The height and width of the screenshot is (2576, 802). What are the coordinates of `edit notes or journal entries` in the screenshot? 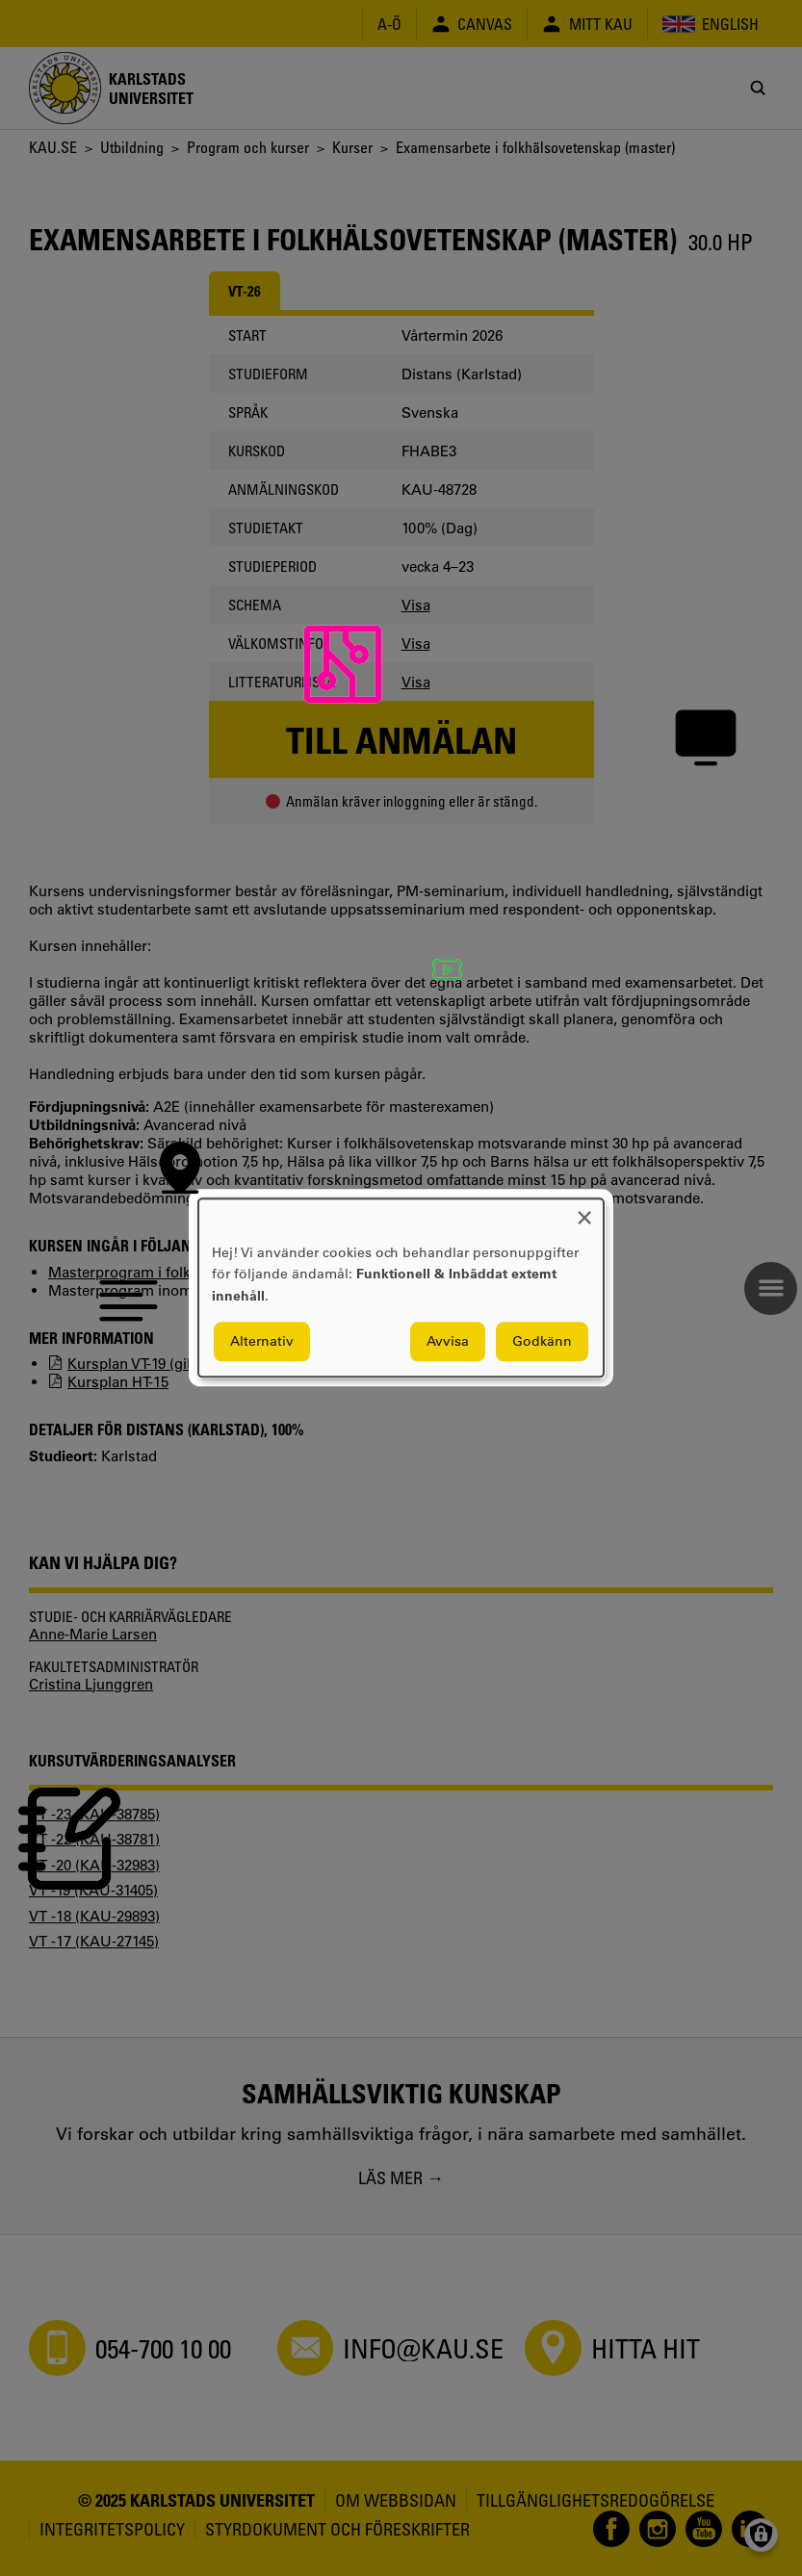 It's located at (69, 1839).